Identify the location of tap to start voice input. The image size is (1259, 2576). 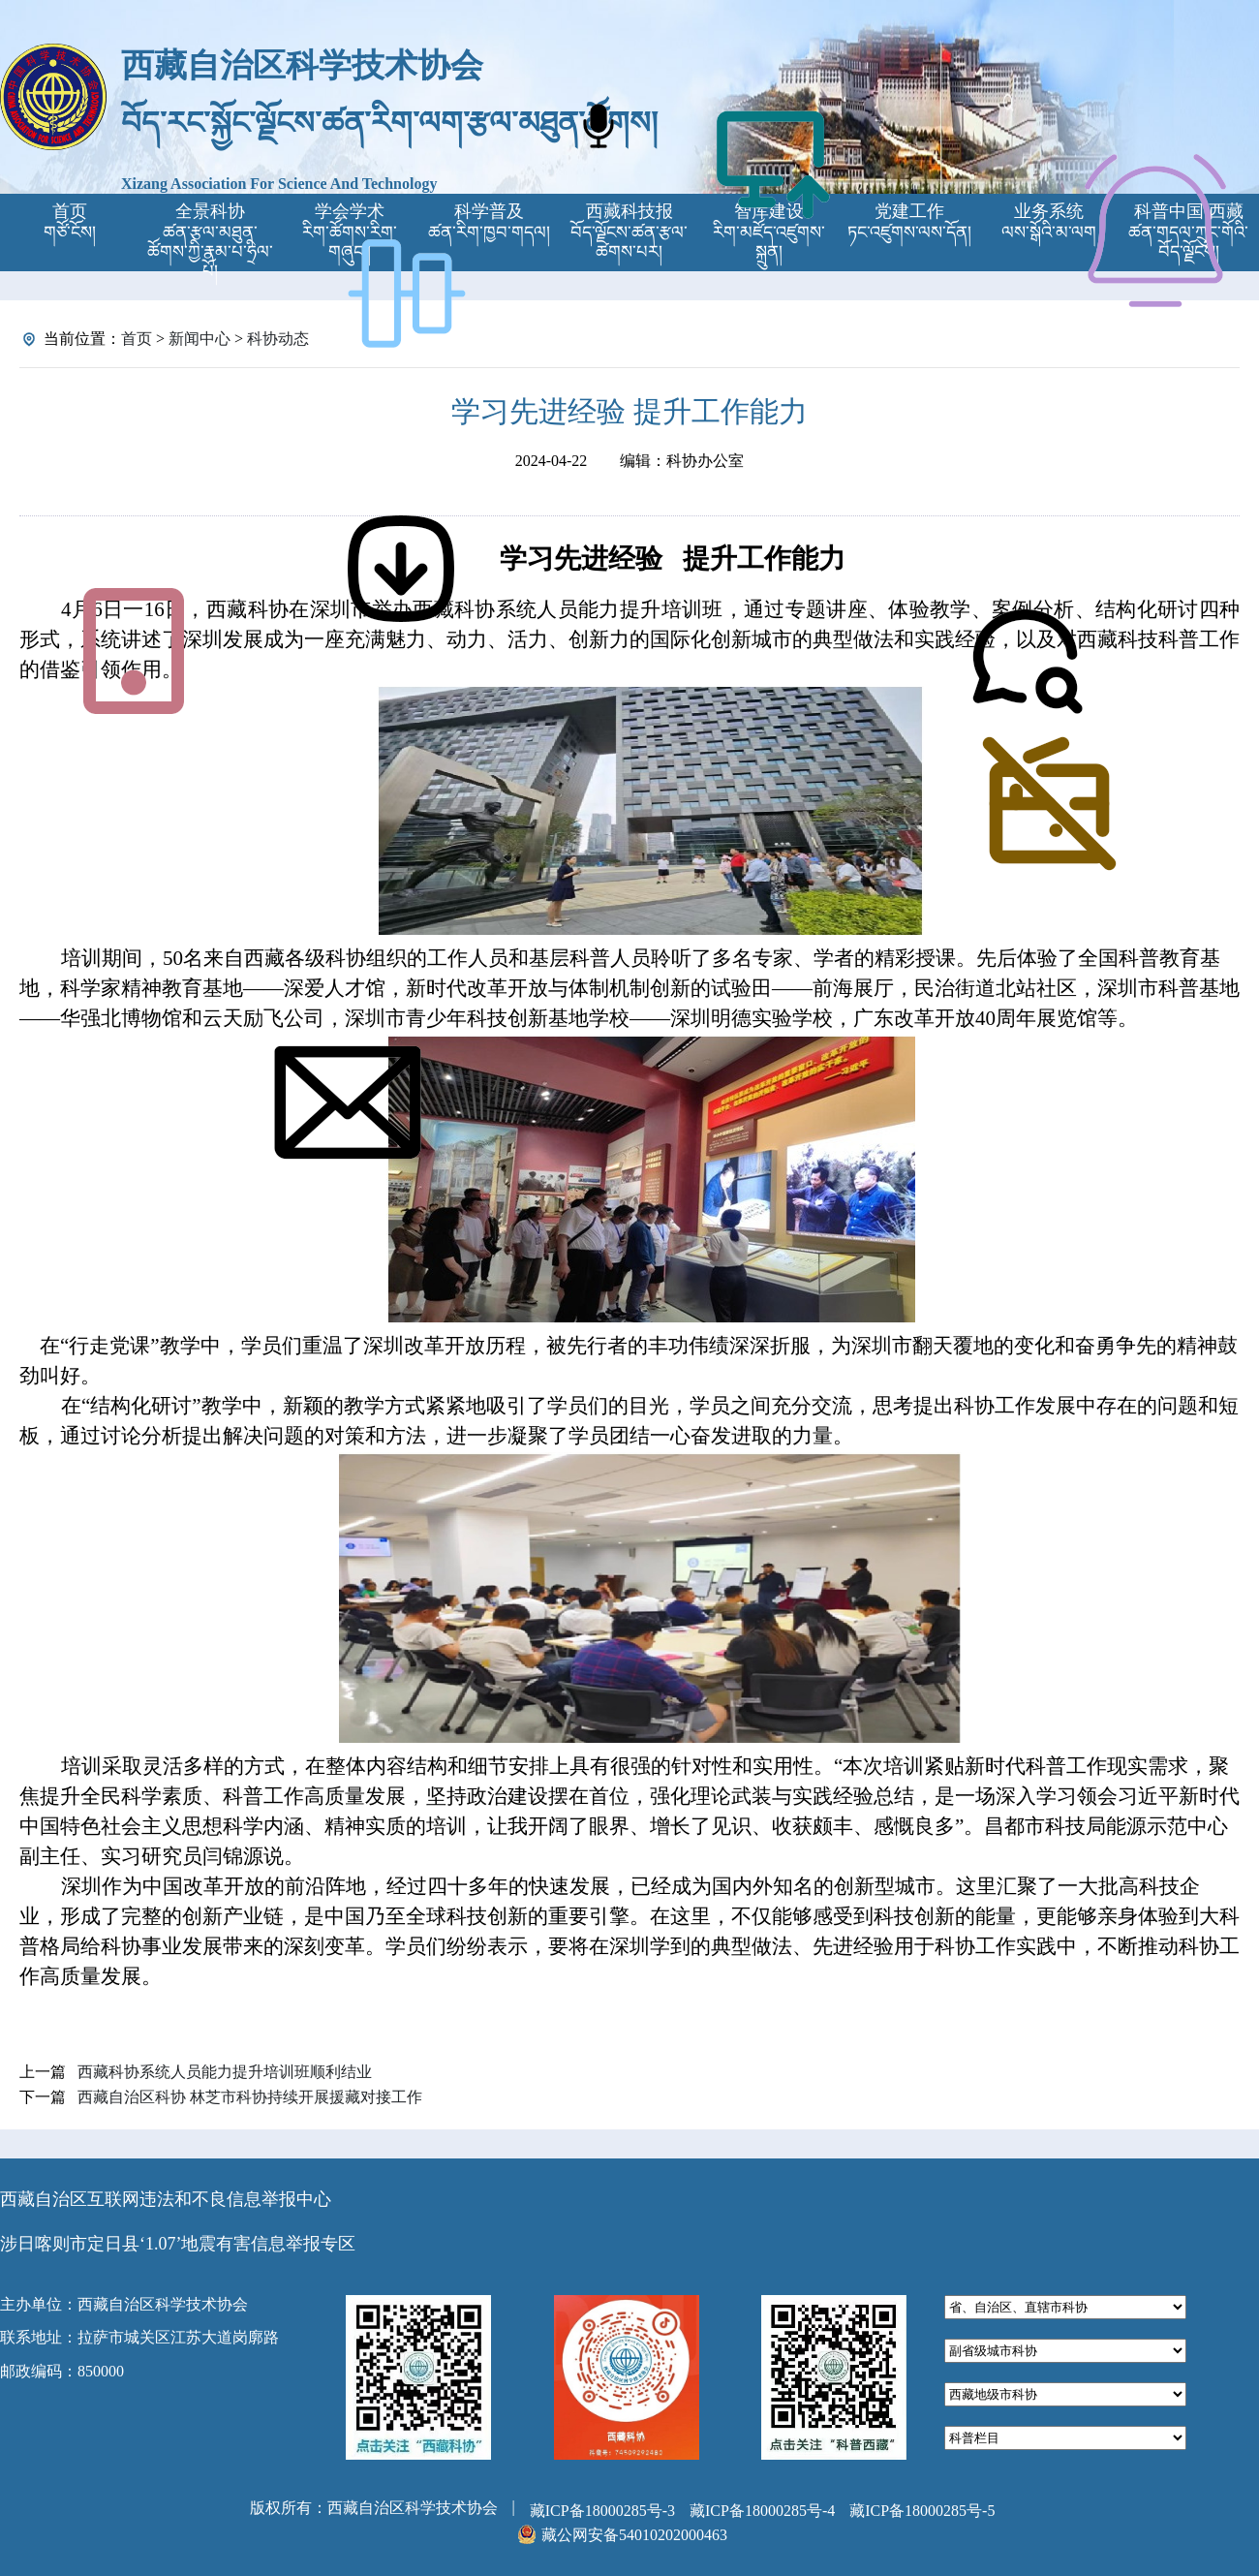
(599, 126).